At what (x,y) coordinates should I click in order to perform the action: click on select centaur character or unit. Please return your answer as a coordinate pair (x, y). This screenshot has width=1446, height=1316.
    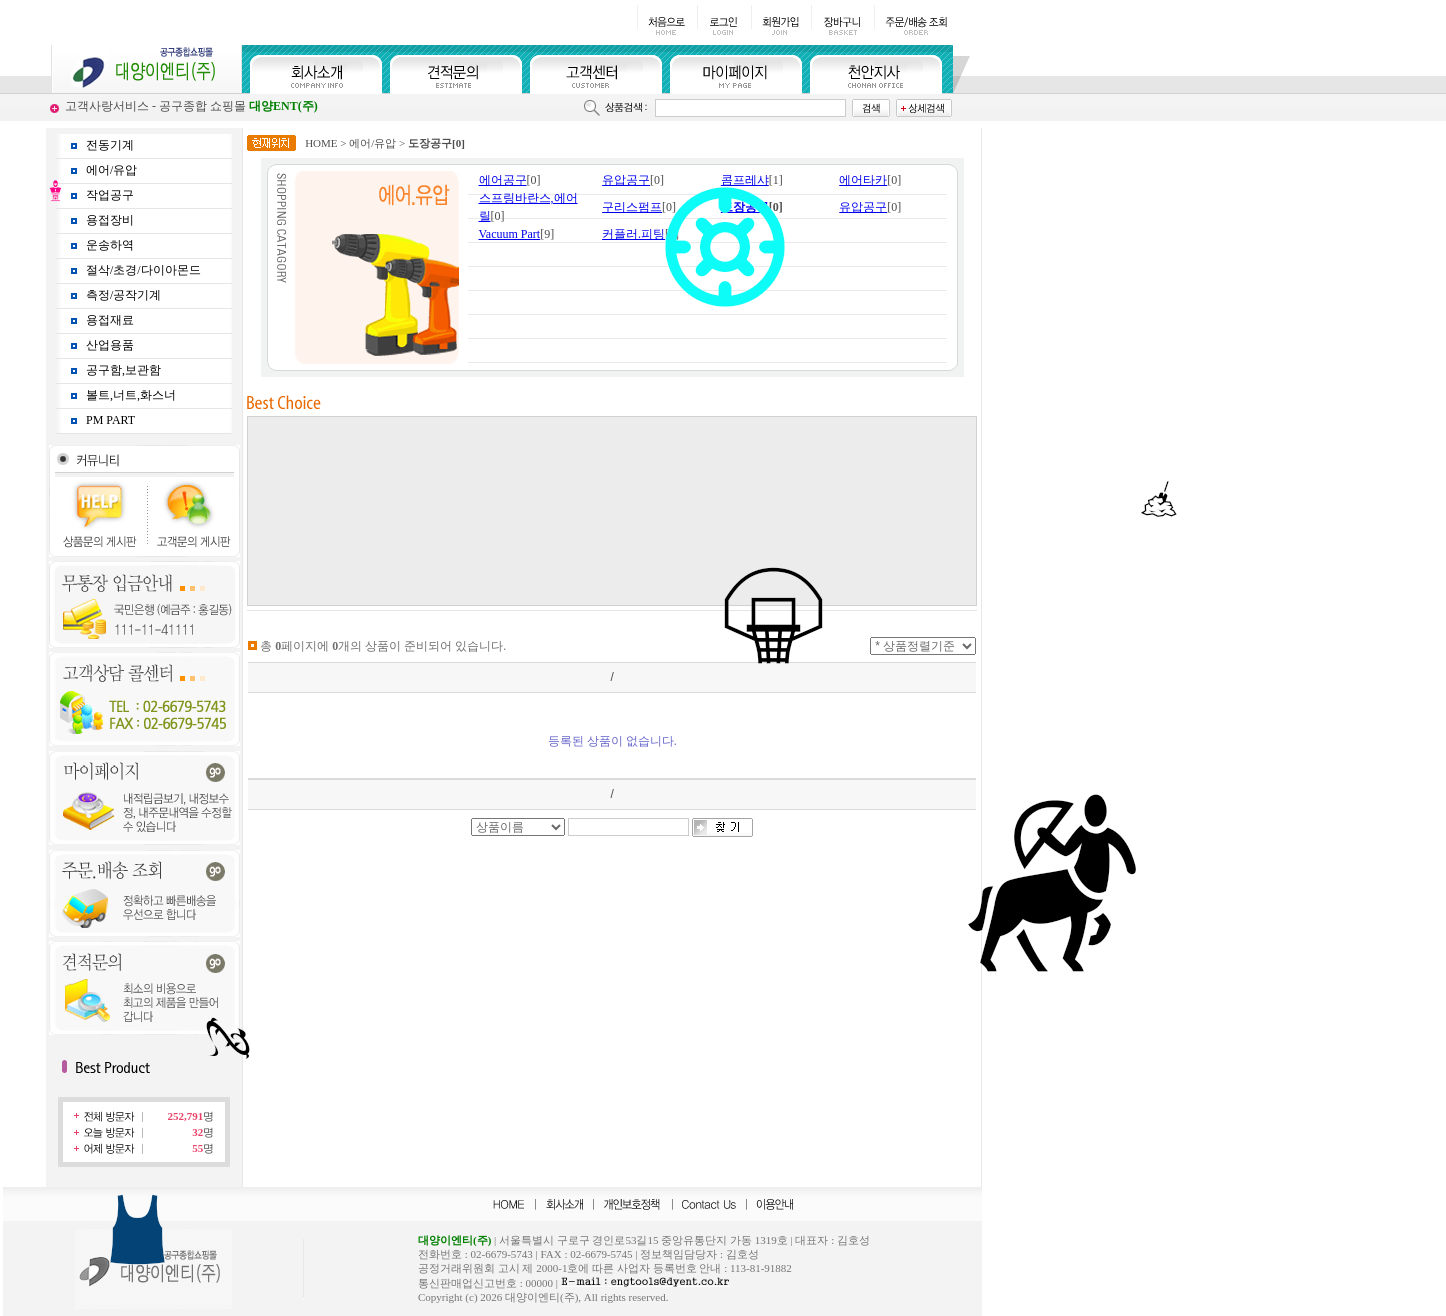
    Looking at the image, I should click on (1052, 883).